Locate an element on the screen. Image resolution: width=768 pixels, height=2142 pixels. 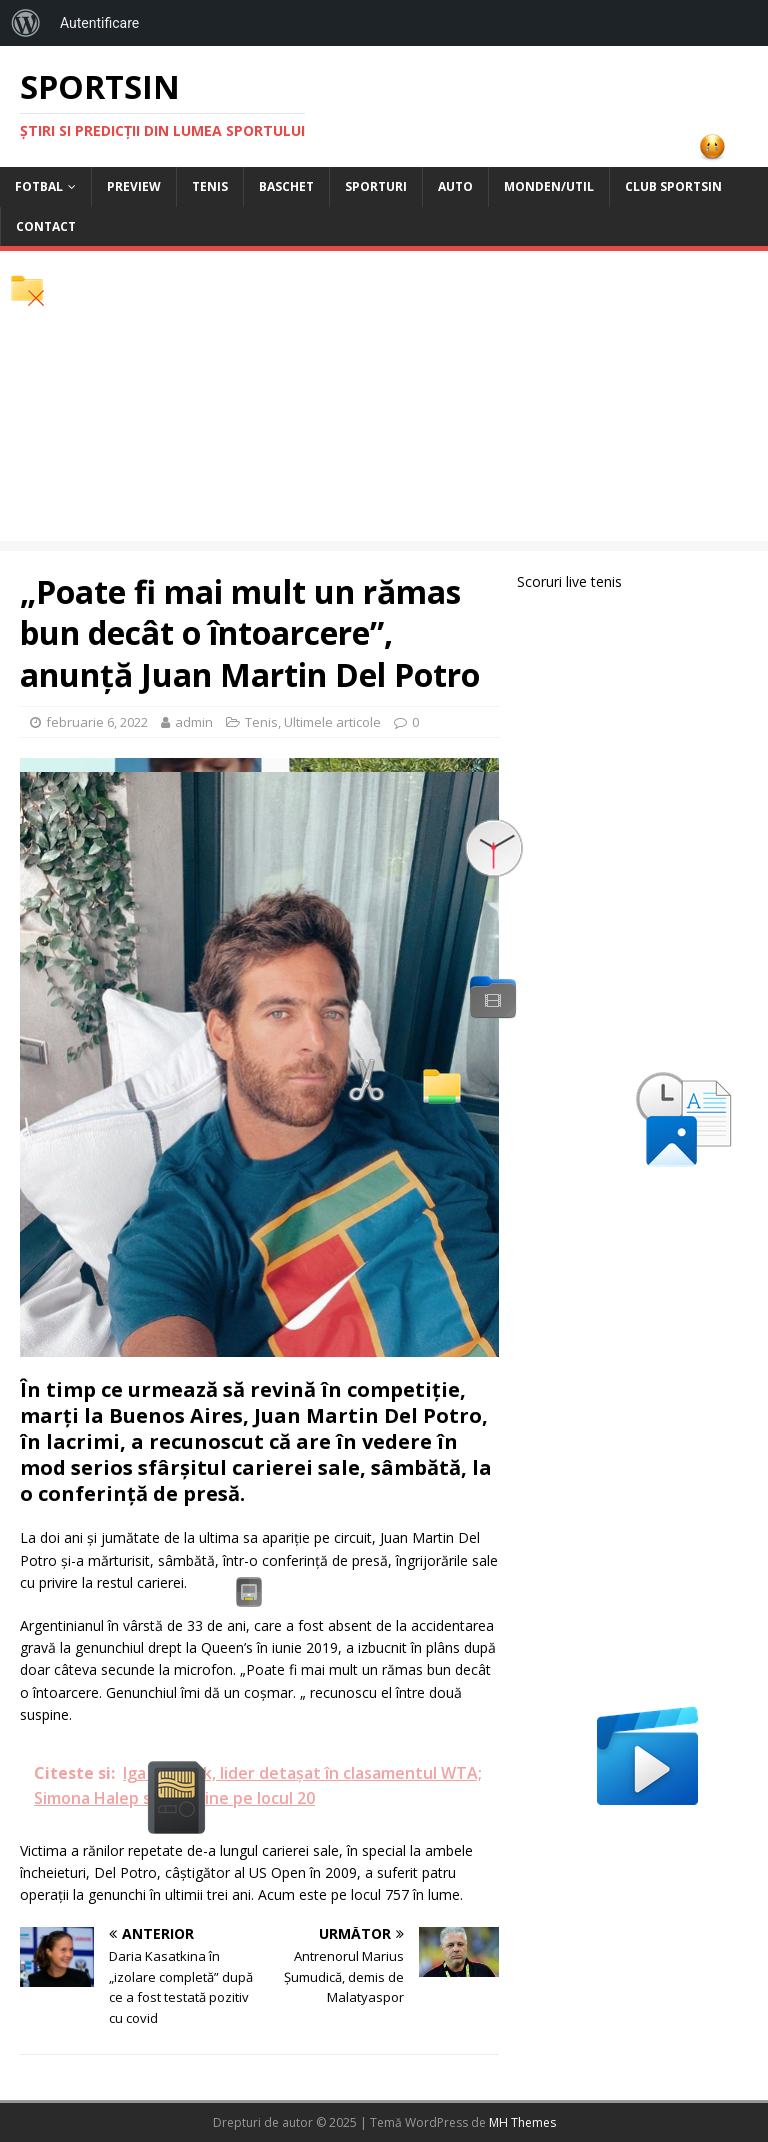
indicates sadness or disappointment in a reaction is located at coordinates (712, 147).